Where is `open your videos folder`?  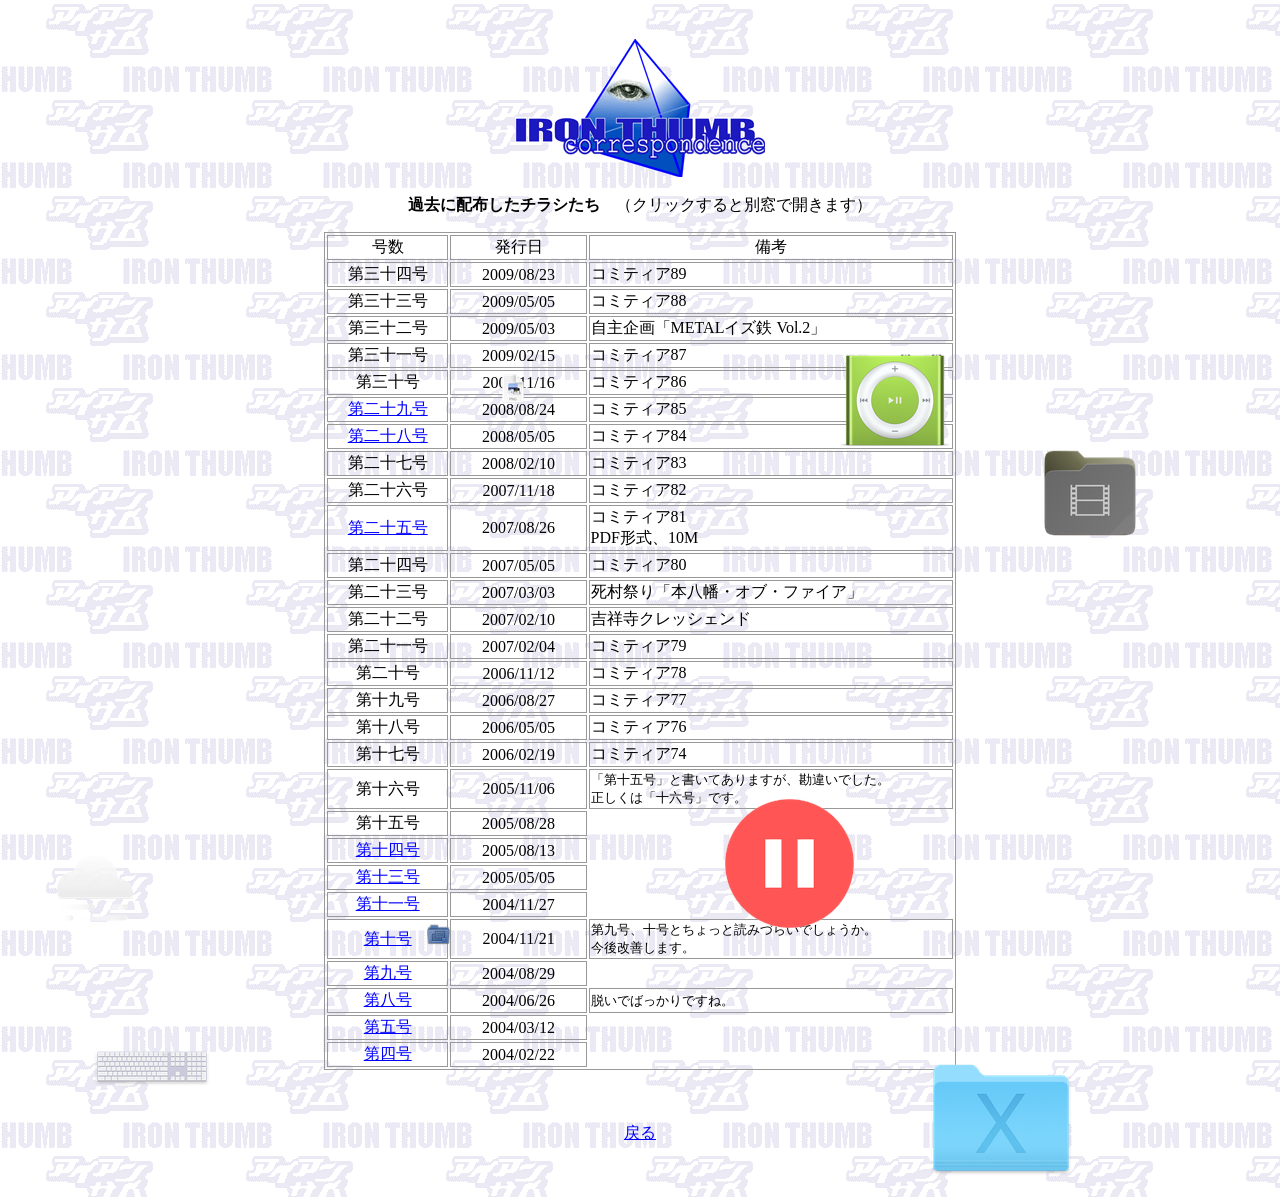
open your videos folder is located at coordinates (1090, 493).